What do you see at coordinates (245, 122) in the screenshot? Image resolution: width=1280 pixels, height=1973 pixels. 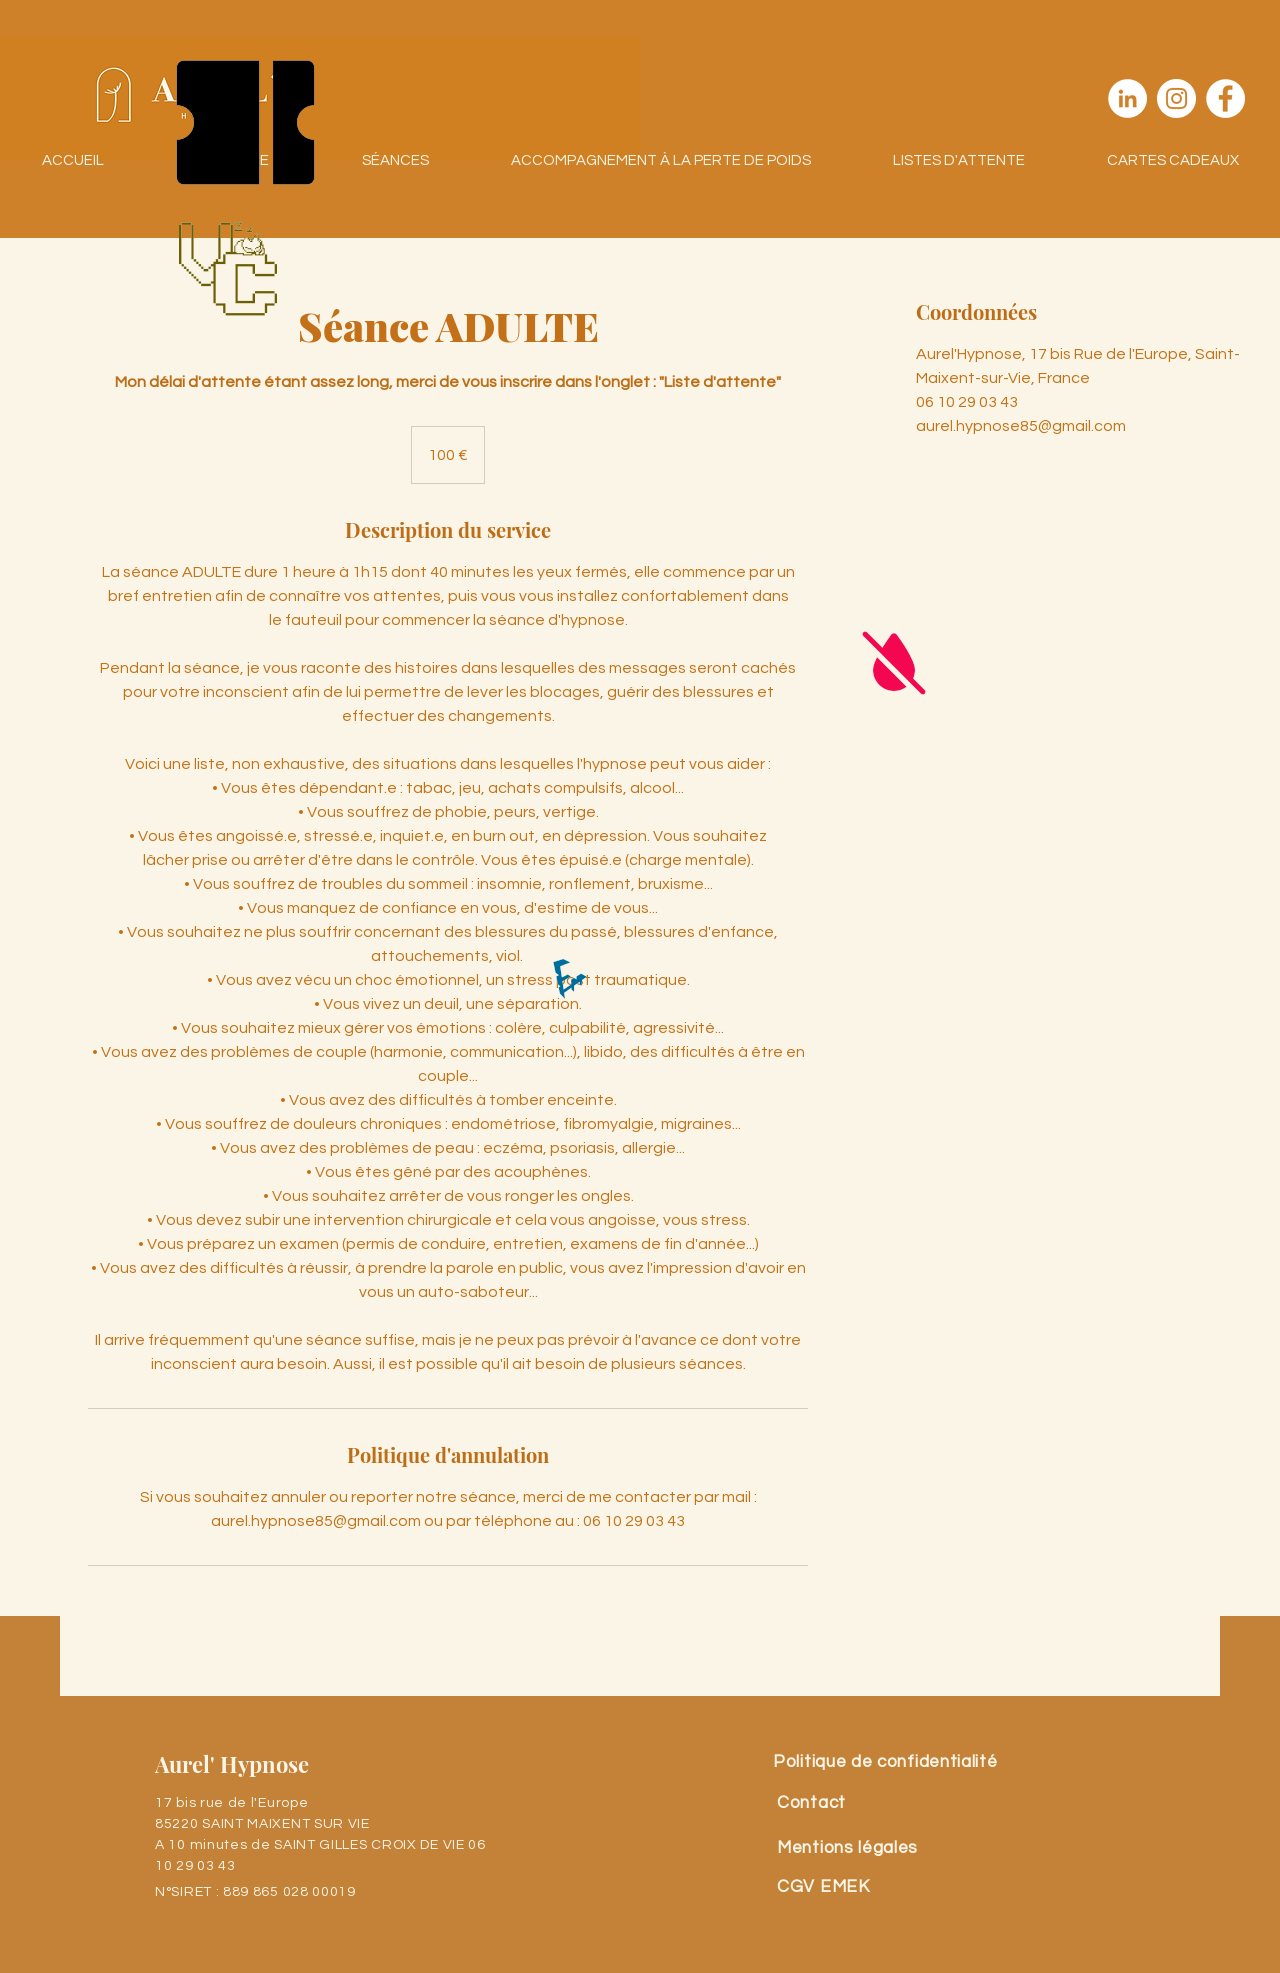 I see `view available coupons or discounts` at bounding box center [245, 122].